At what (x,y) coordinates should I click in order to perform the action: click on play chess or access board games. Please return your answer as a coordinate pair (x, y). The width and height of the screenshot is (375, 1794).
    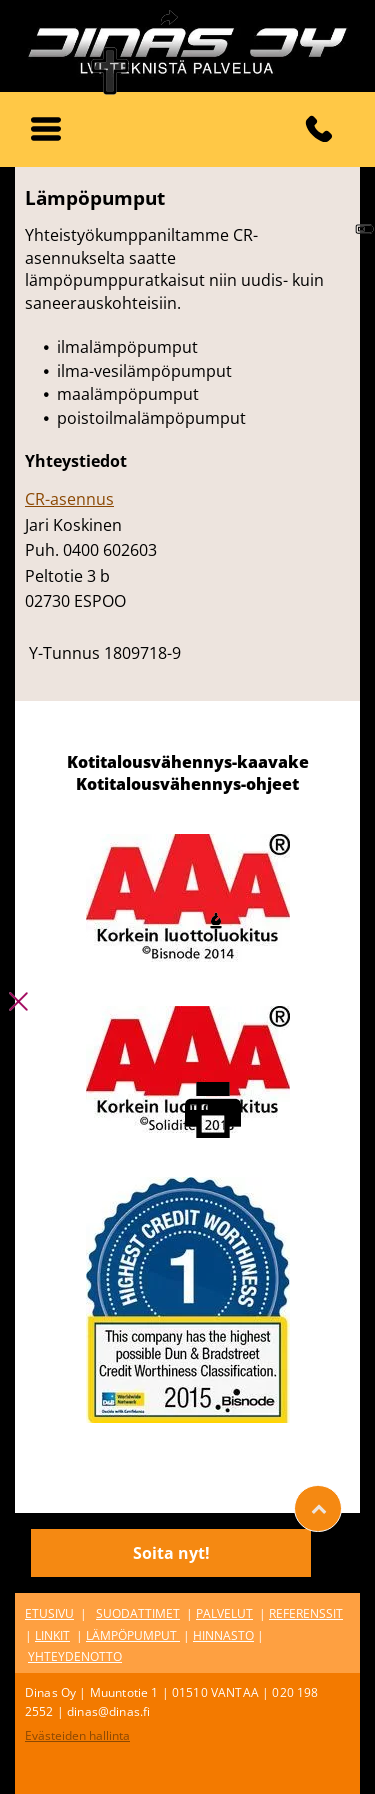
    Looking at the image, I should click on (216, 921).